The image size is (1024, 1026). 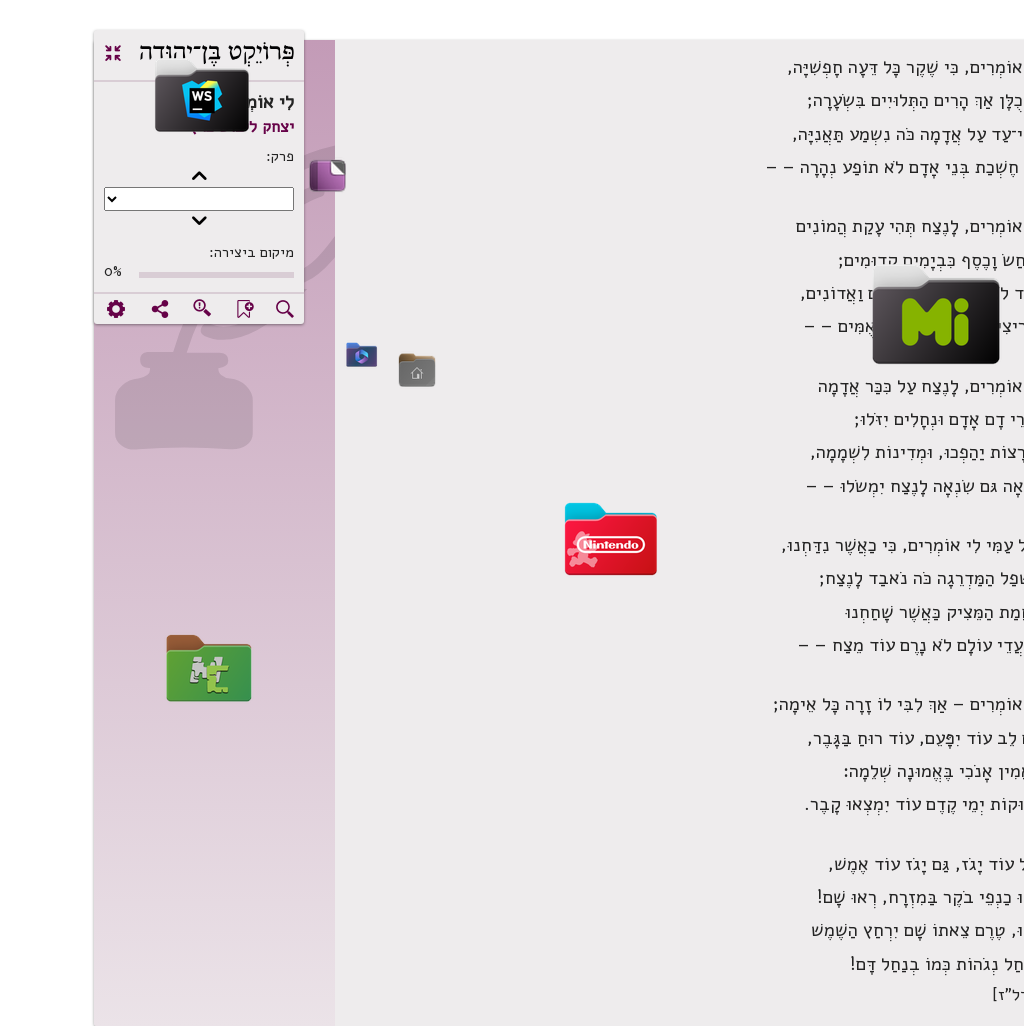 I want to click on change desktop wallpaper settings, so click(x=327, y=174).